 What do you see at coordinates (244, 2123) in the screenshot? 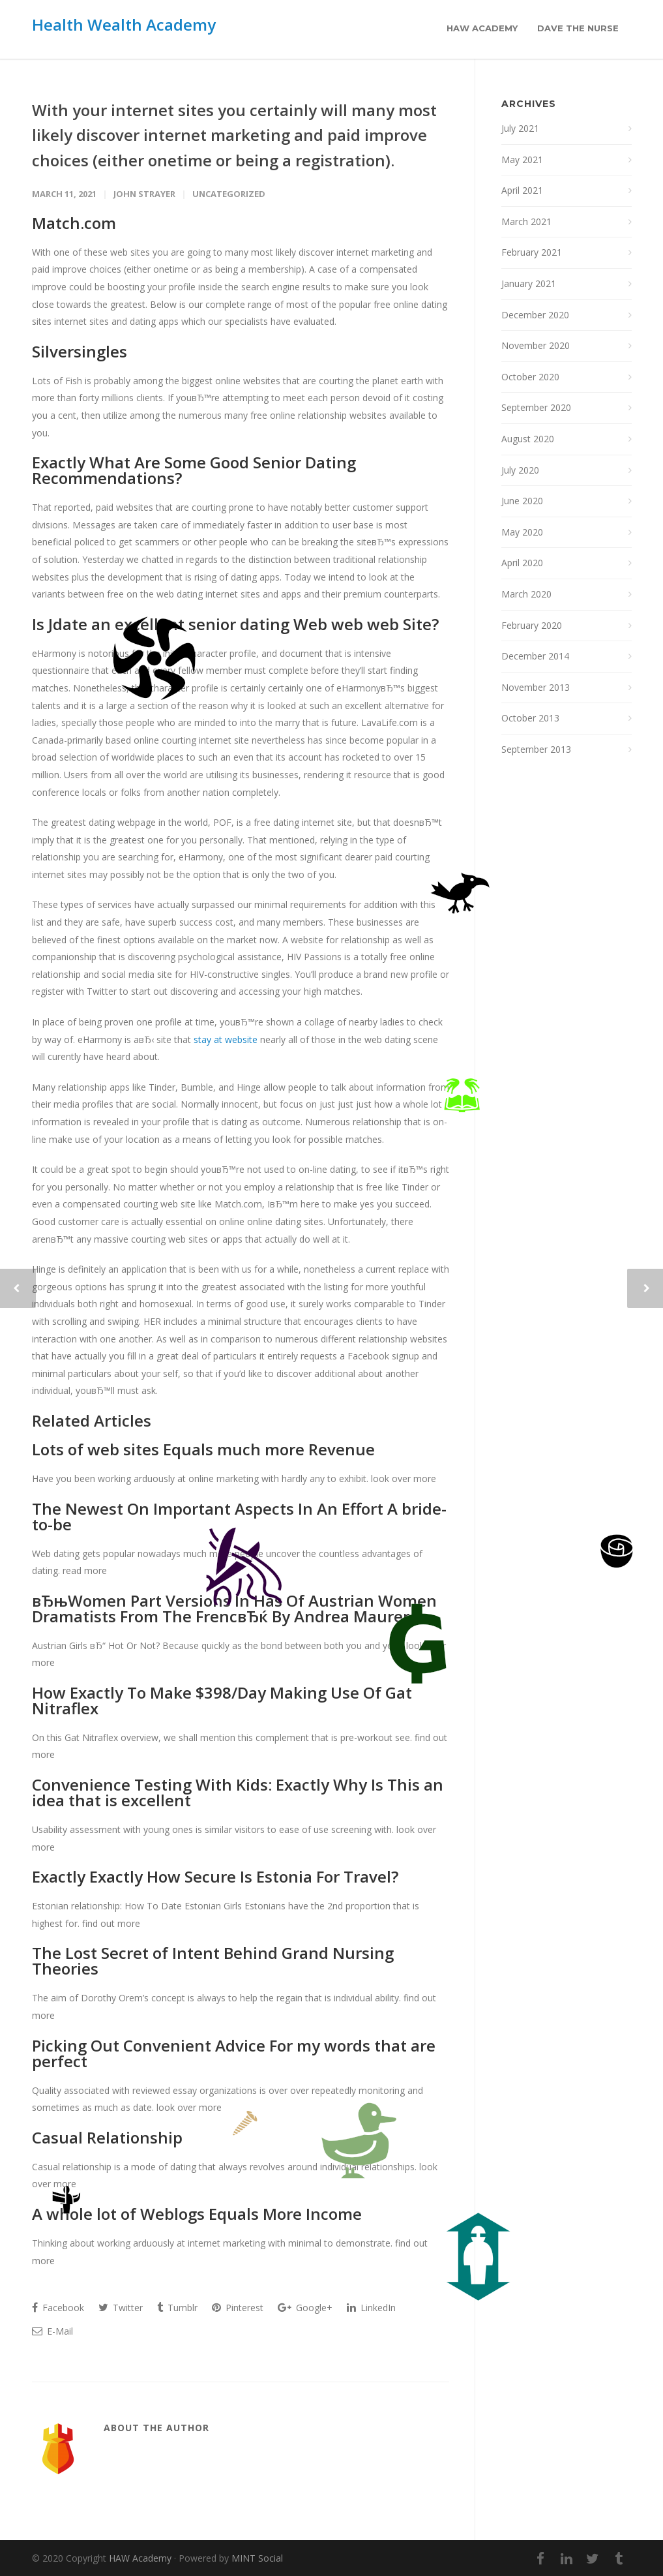
I see `hardware or tools category` at bounding box center [244, 2123].